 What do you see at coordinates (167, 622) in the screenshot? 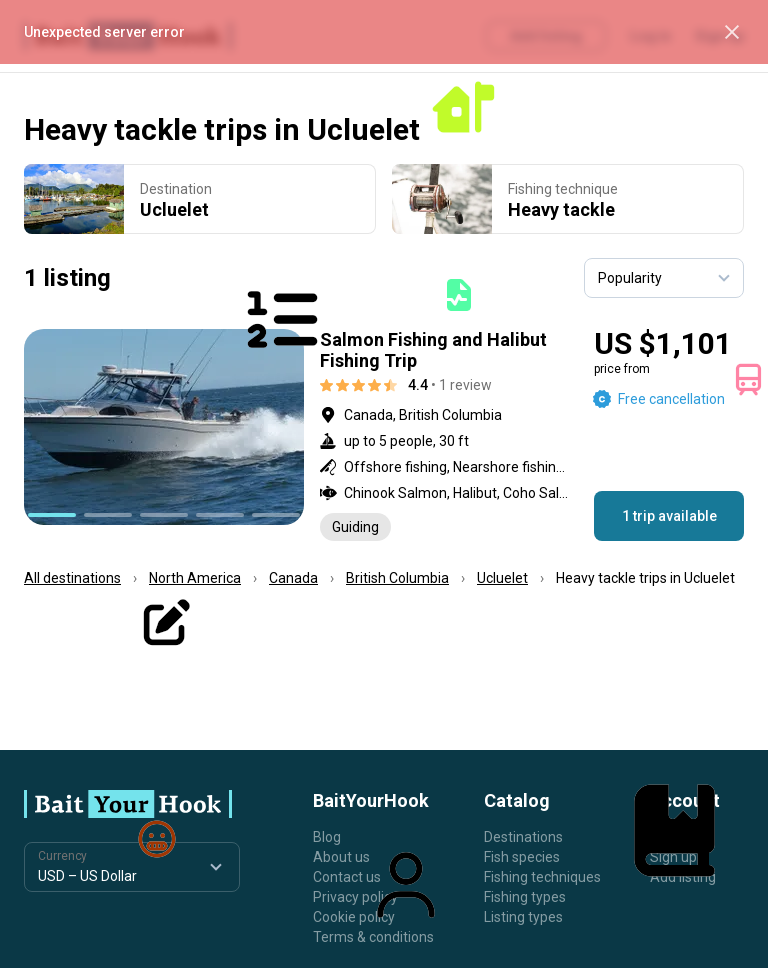
I see `edit or modify content` at bounding box center [167, 622].